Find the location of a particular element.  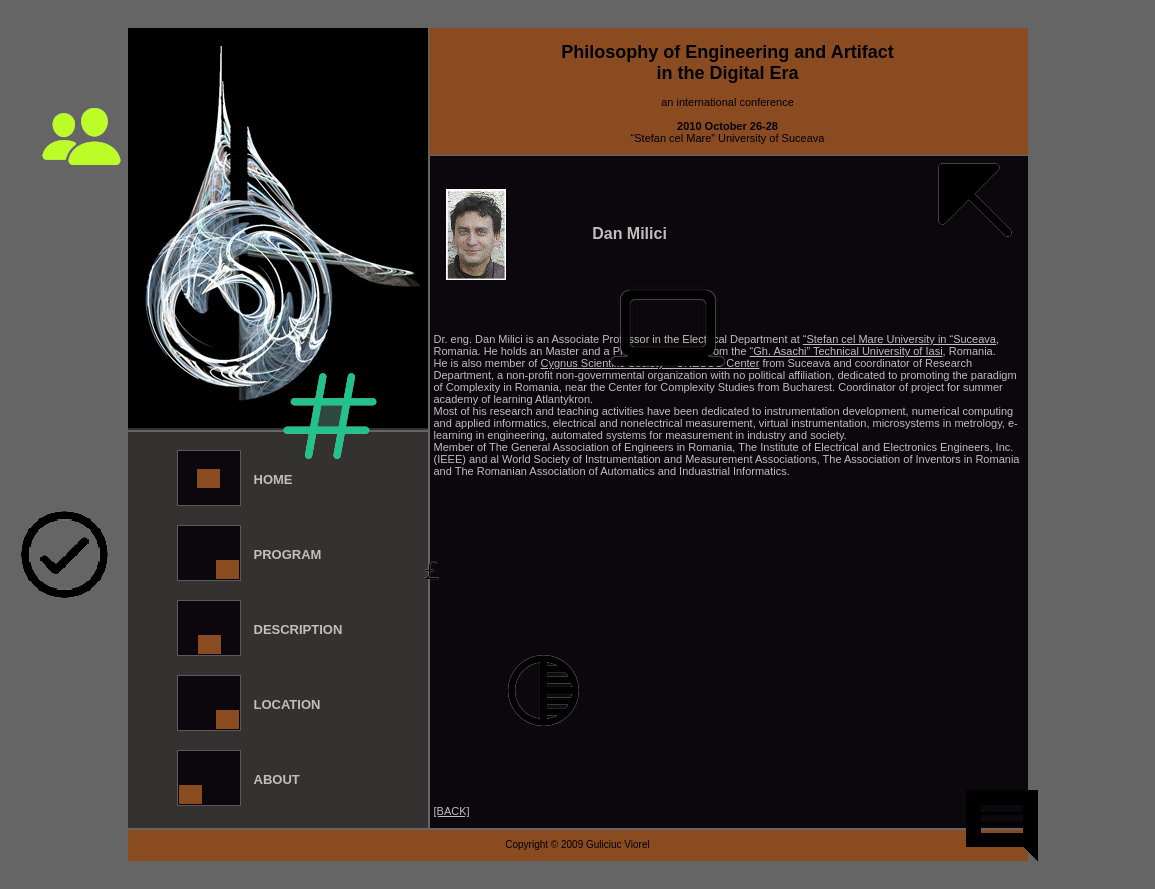

view contacts or friends list is located at coordinates (81, 136).